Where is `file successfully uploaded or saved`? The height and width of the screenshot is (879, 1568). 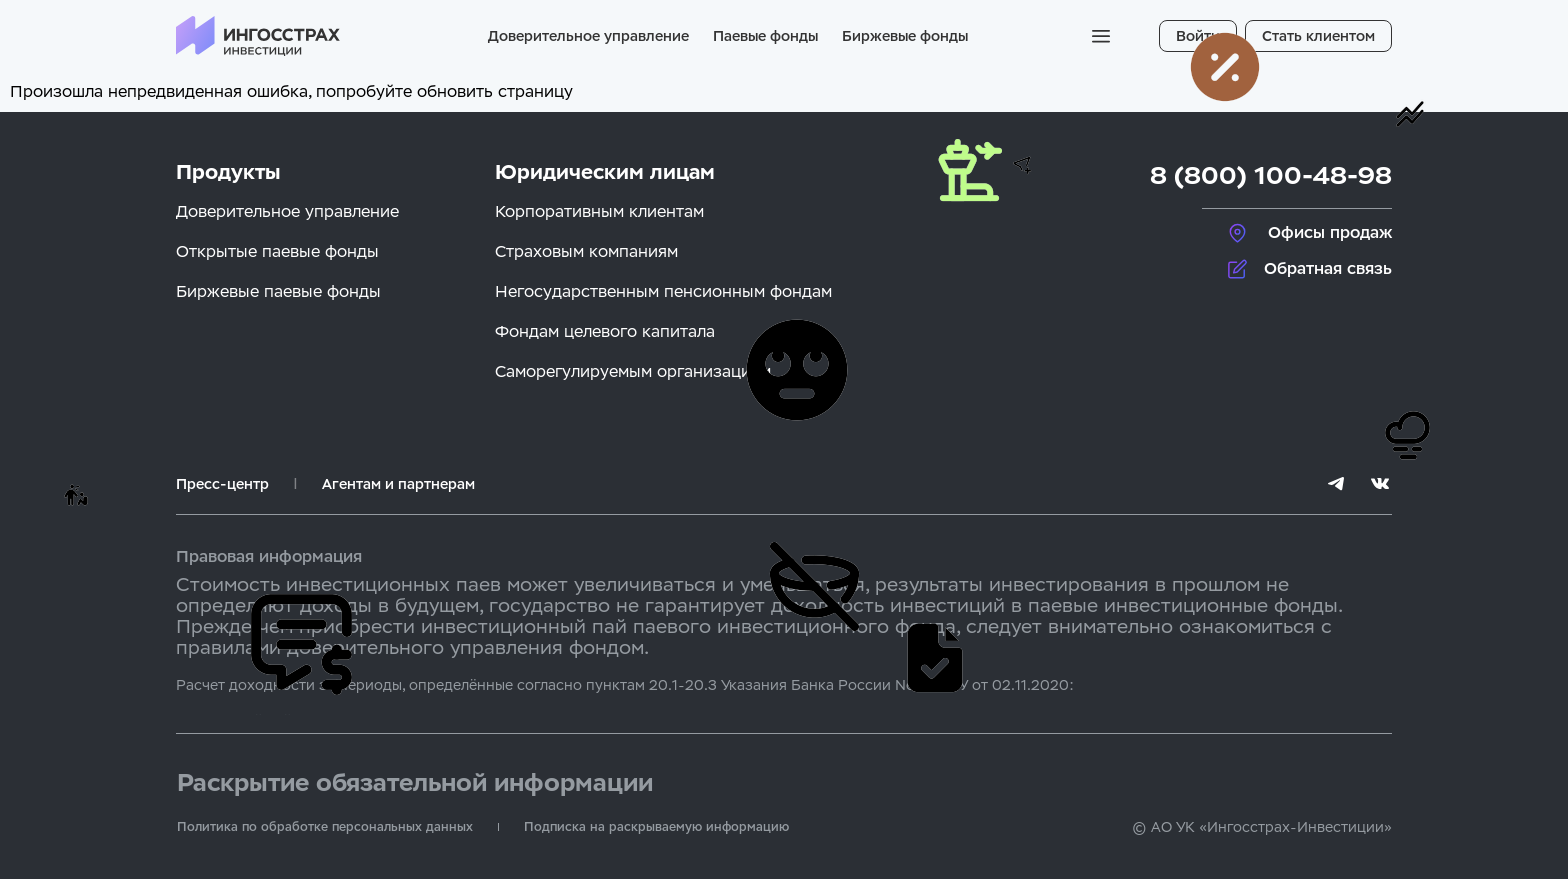 file successfully uploaded or saved is located at coordinates (935, 658).